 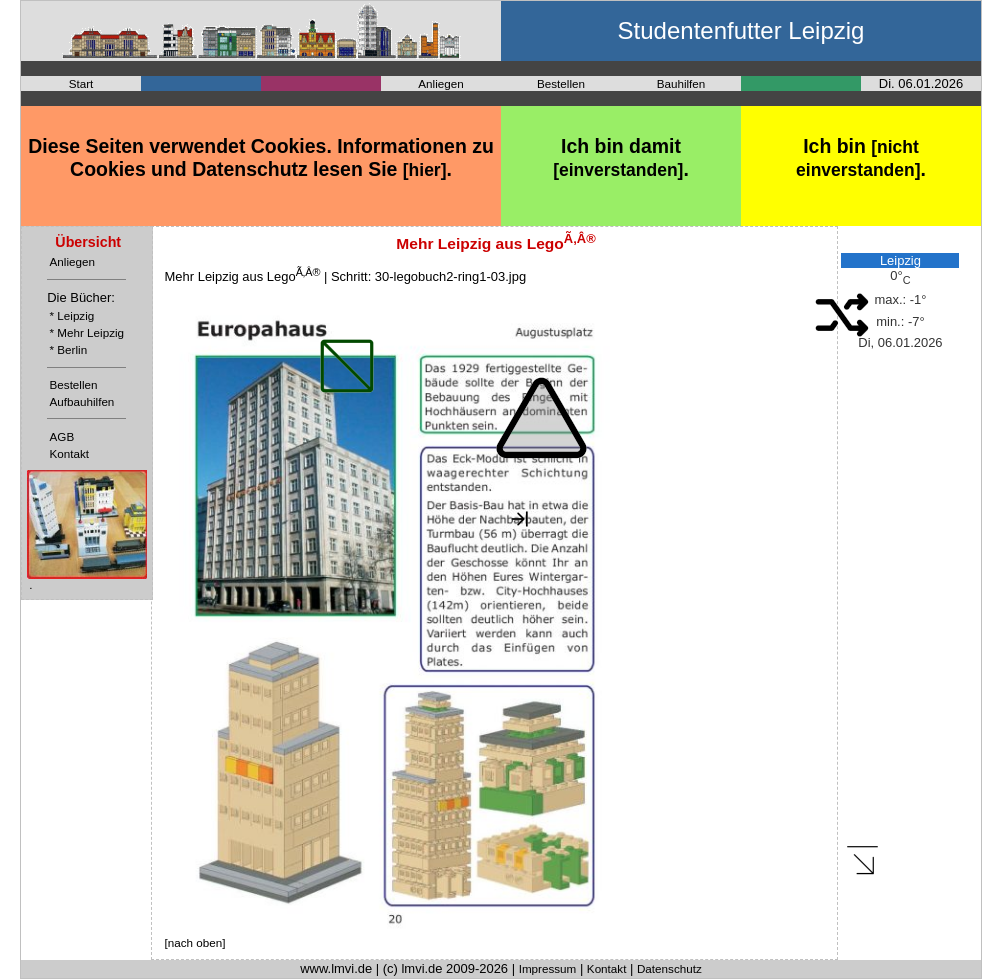 I want to click on play or start media content, so click(x=541, y=419).